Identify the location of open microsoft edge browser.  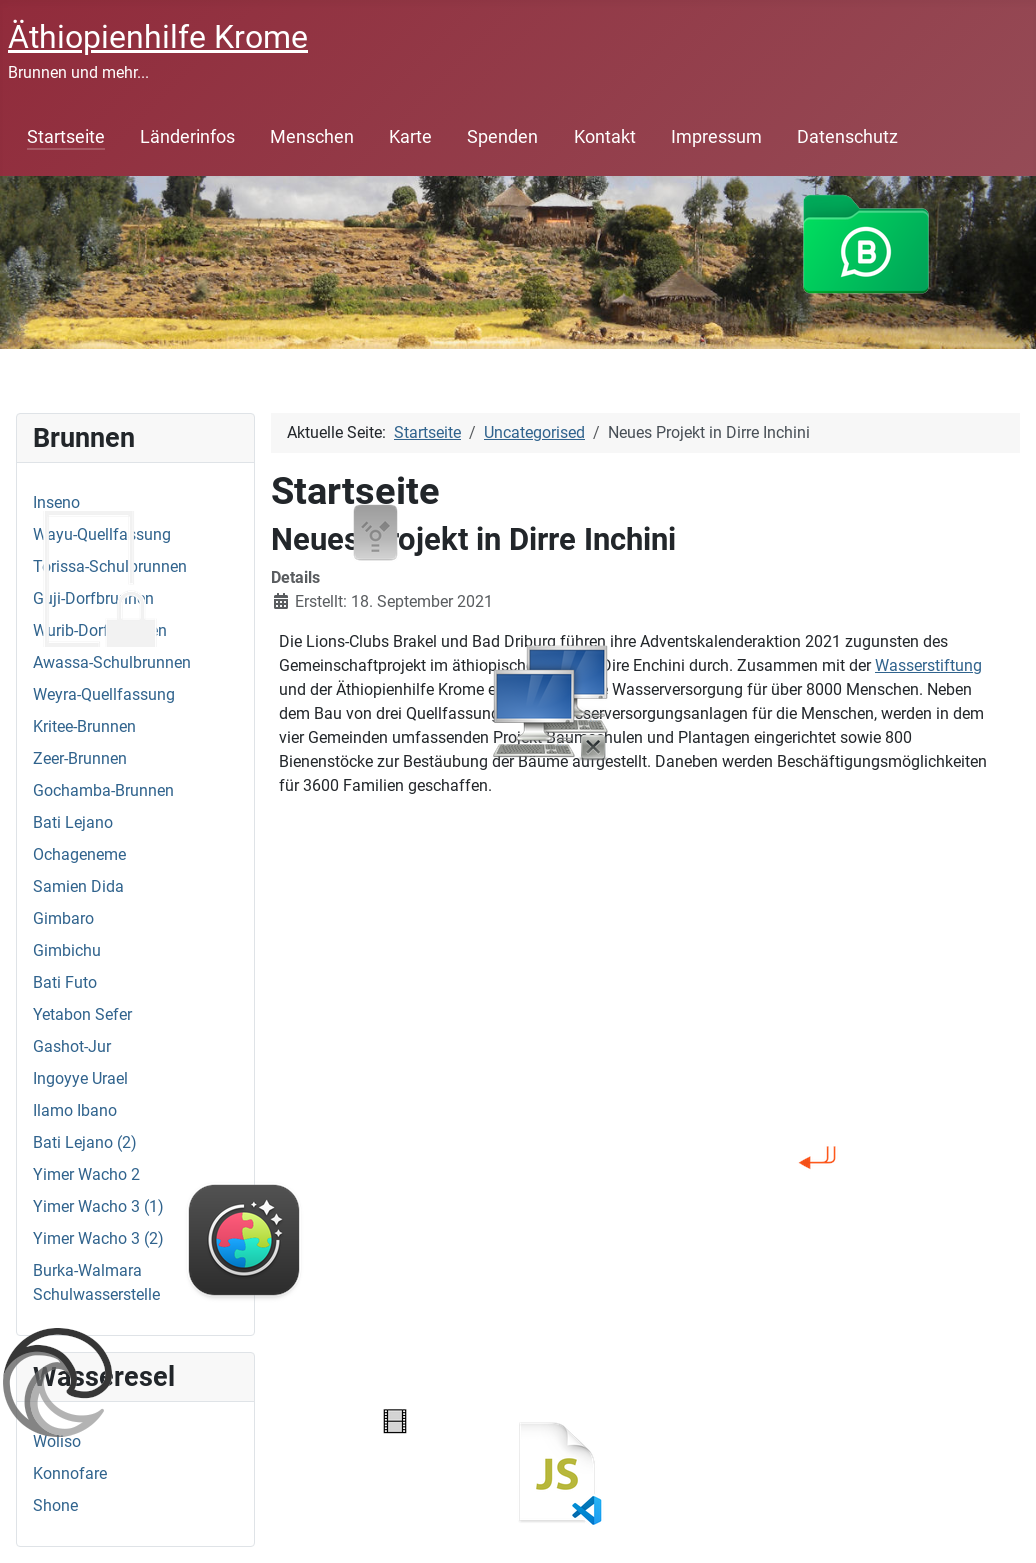
(57, 1382).